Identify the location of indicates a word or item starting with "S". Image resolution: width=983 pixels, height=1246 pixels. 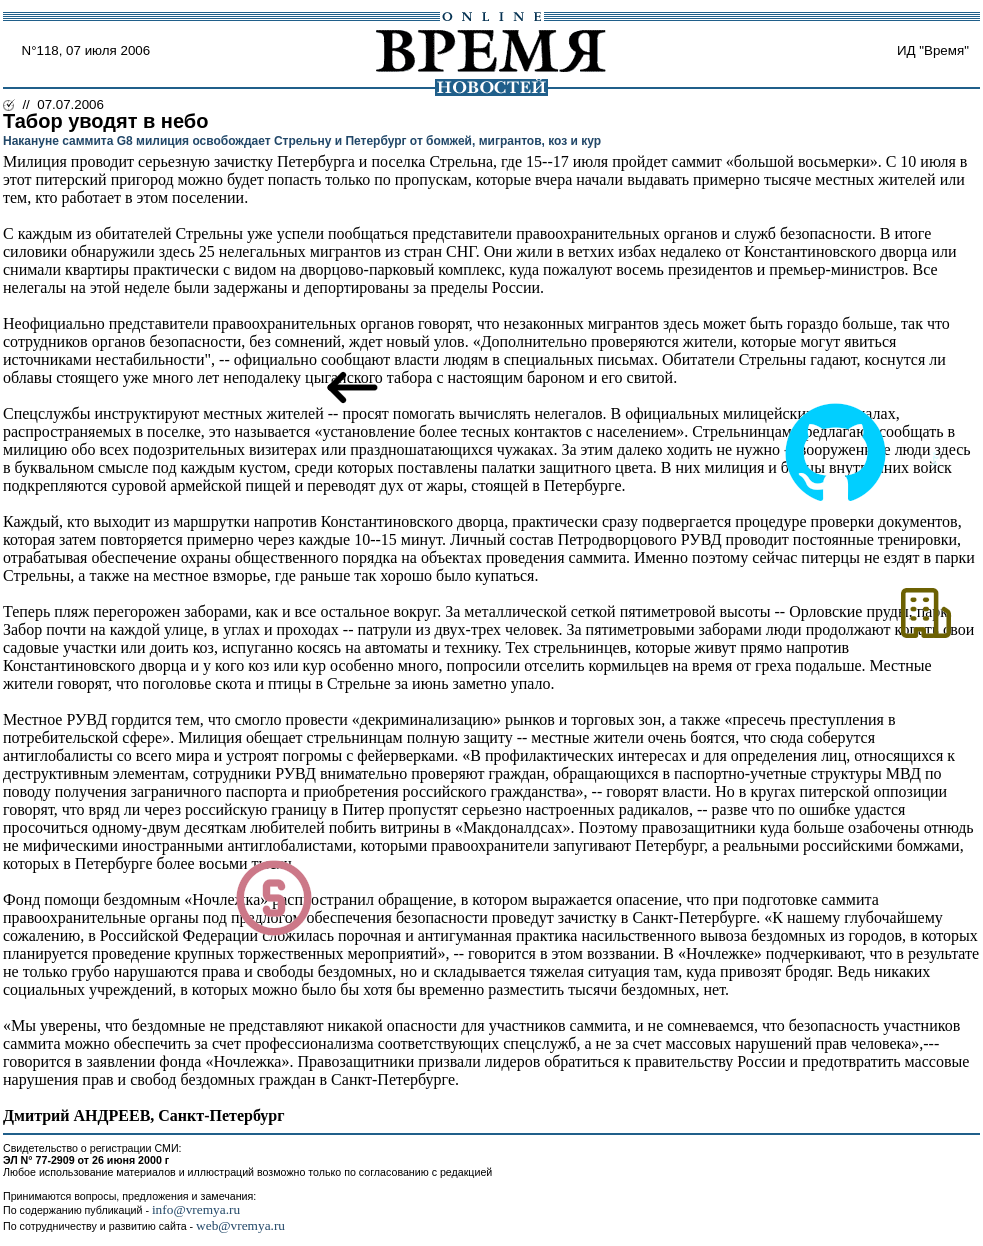
(274, 898).